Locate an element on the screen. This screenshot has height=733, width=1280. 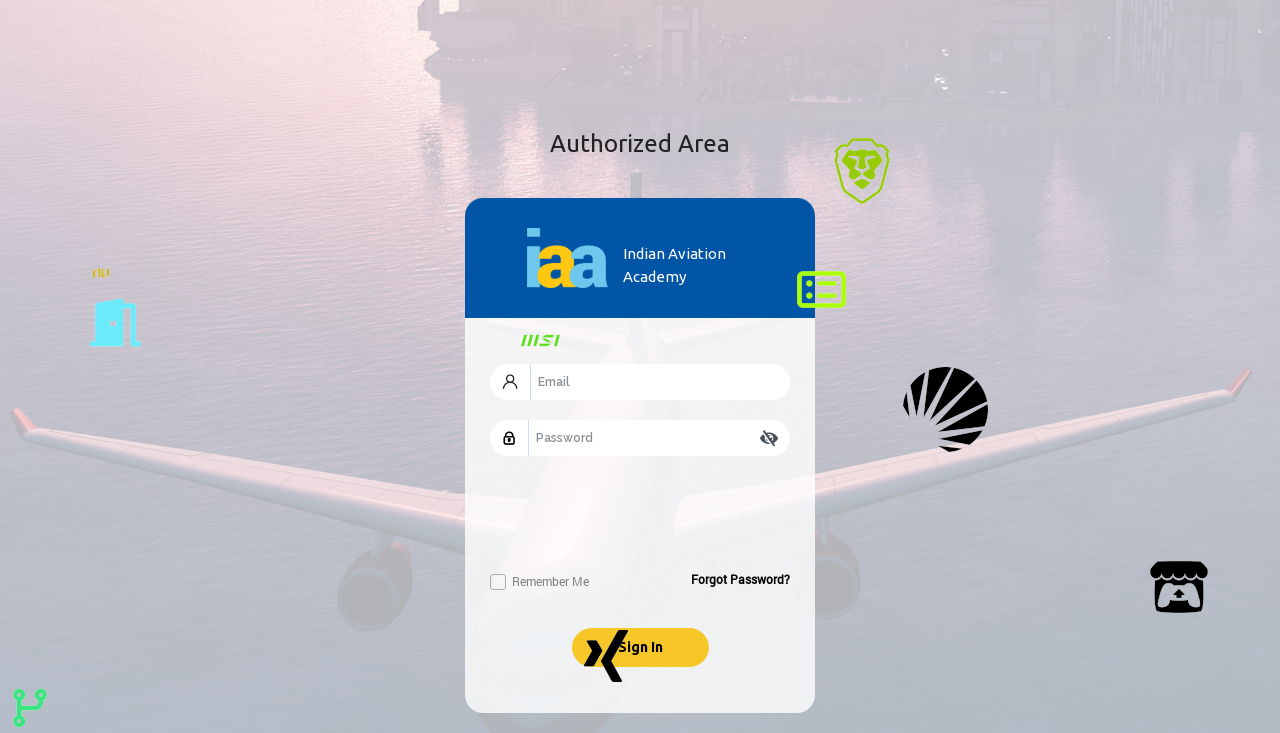
open the Nubank app is located at coordinates (101, 273).